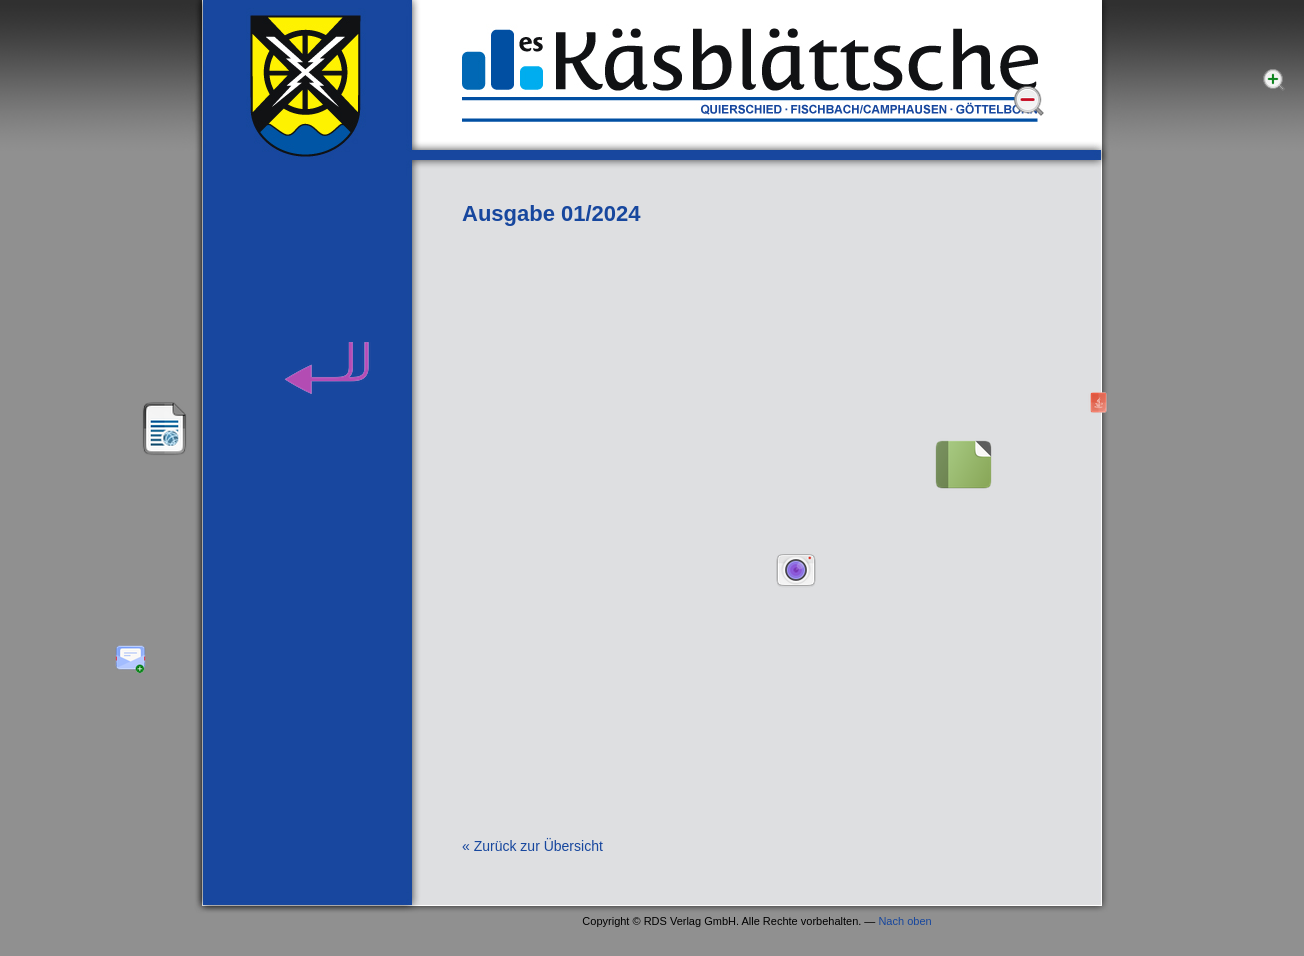  What do you see at coordinates (325, 367) in the screenshot?
I see `reply to all recipients of an email` at bounding box center [325, 367].